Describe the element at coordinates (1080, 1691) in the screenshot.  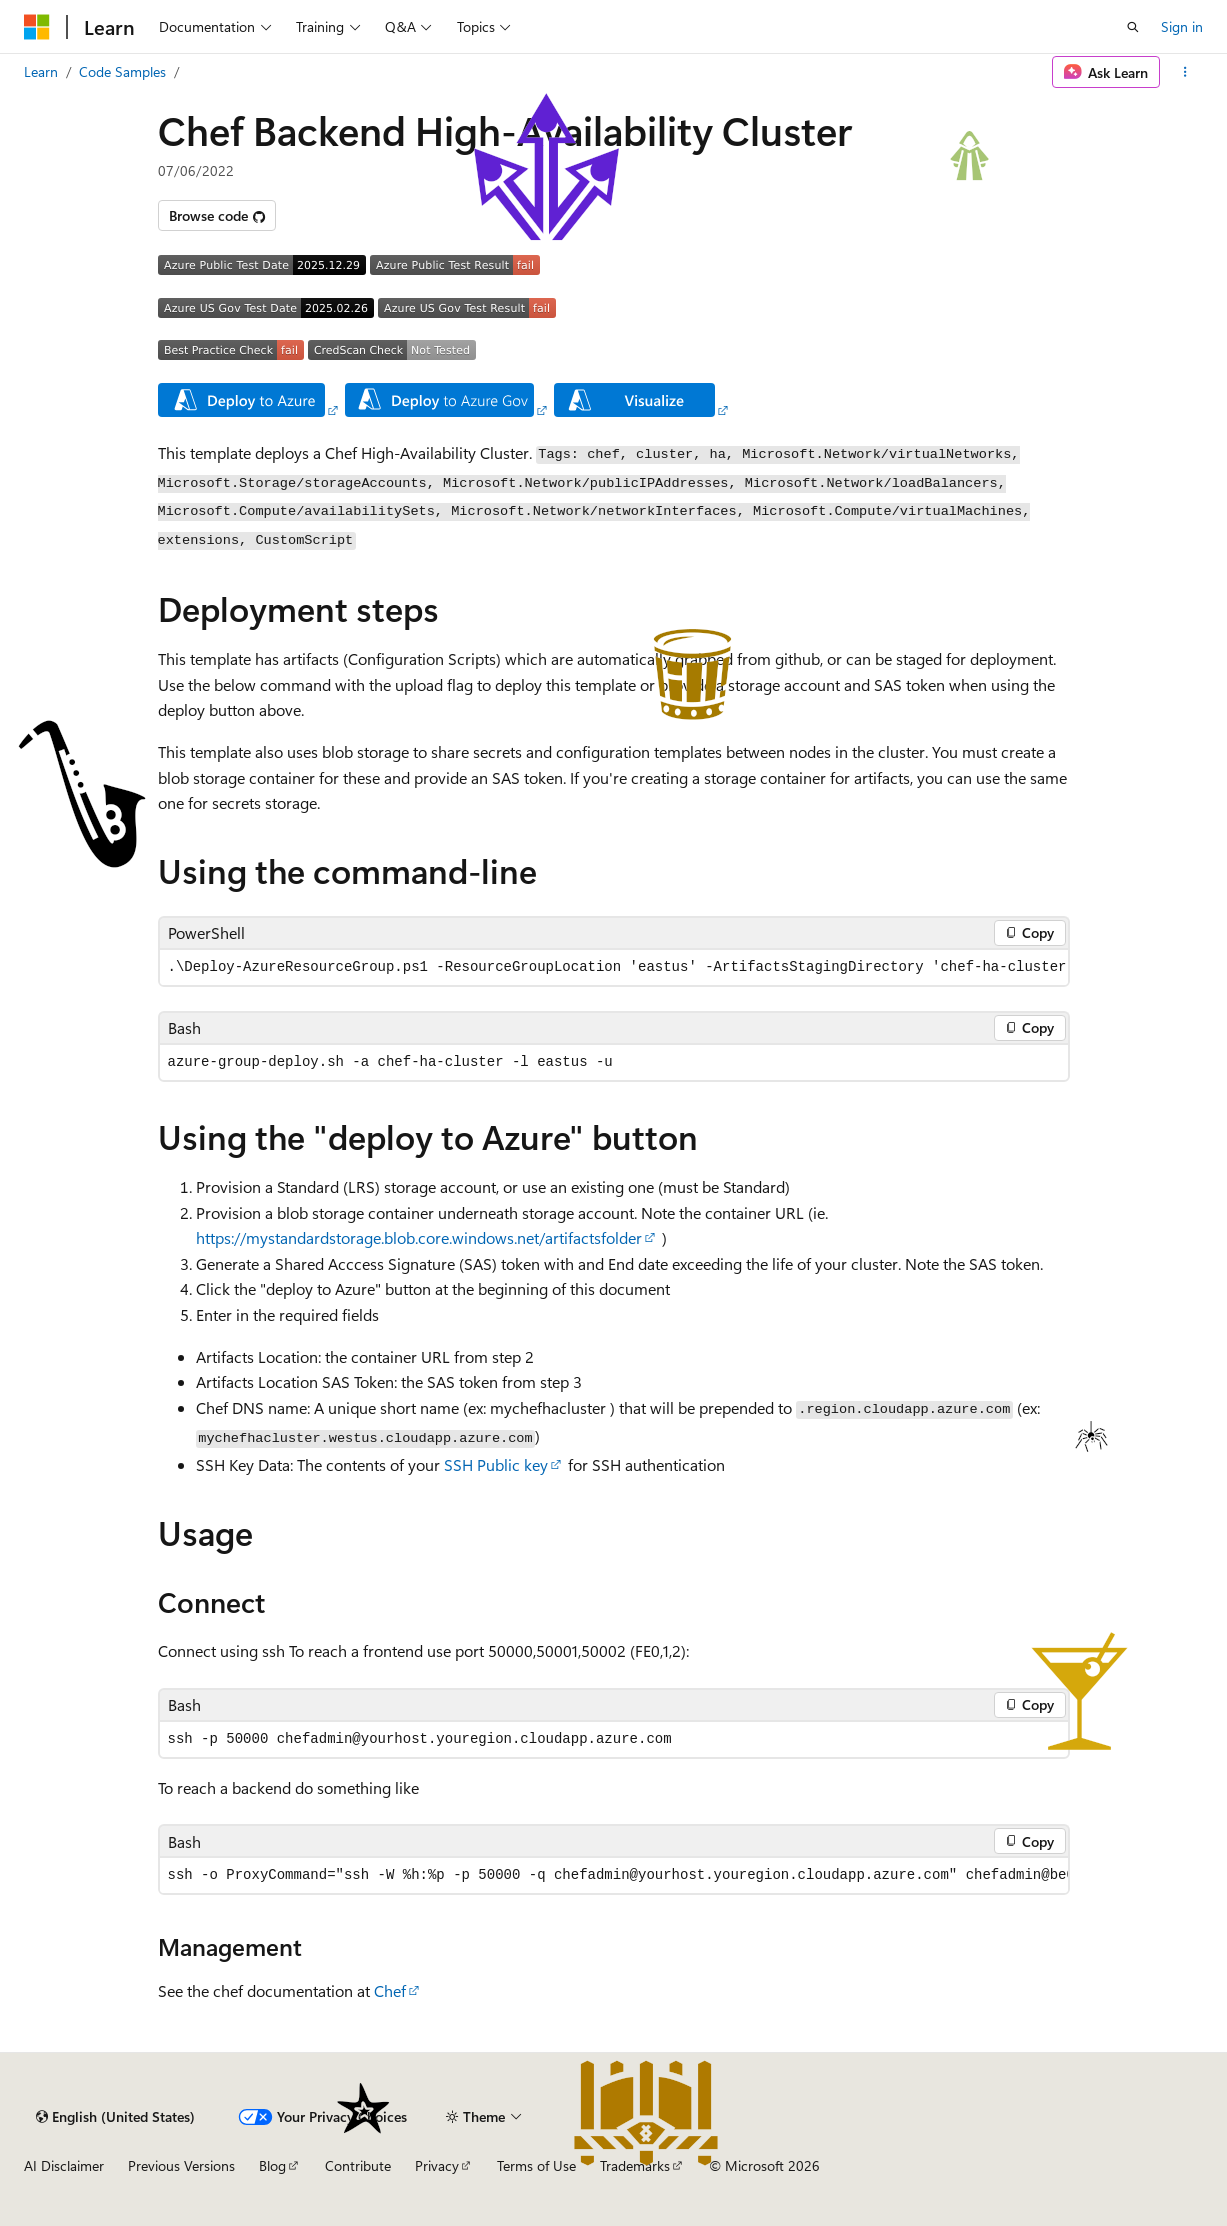
I see `access bar or cocktail menu` at that location.